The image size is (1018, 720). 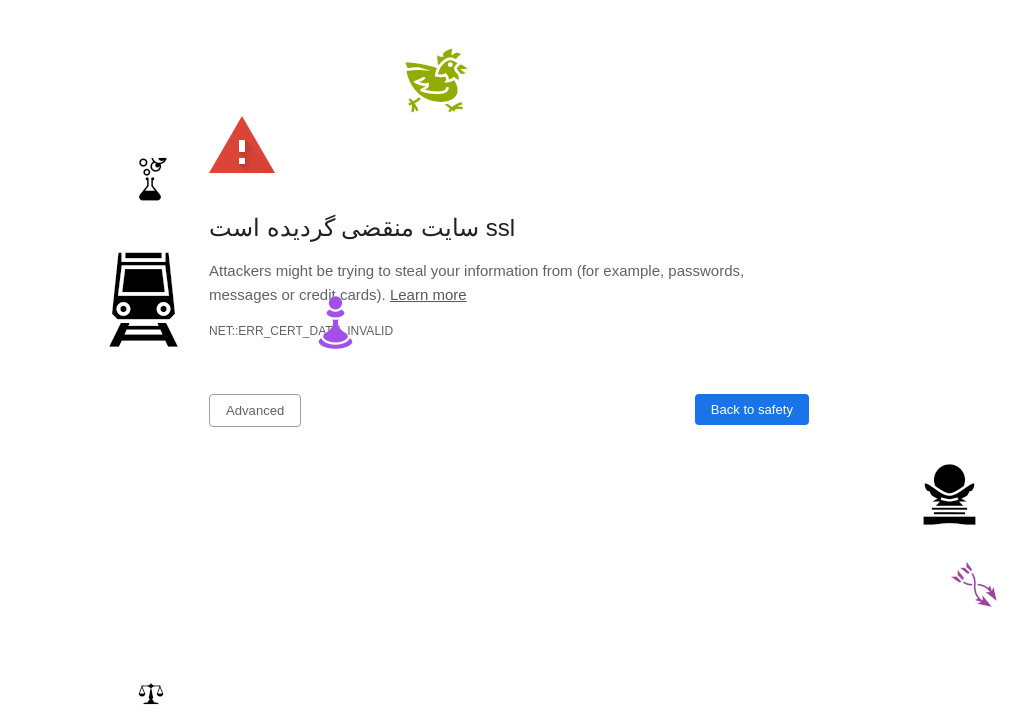 What do you see at coordinates (143, 298) in the screenshot?
I see `access subway or metro transit information` at bounding box center [143, 298].